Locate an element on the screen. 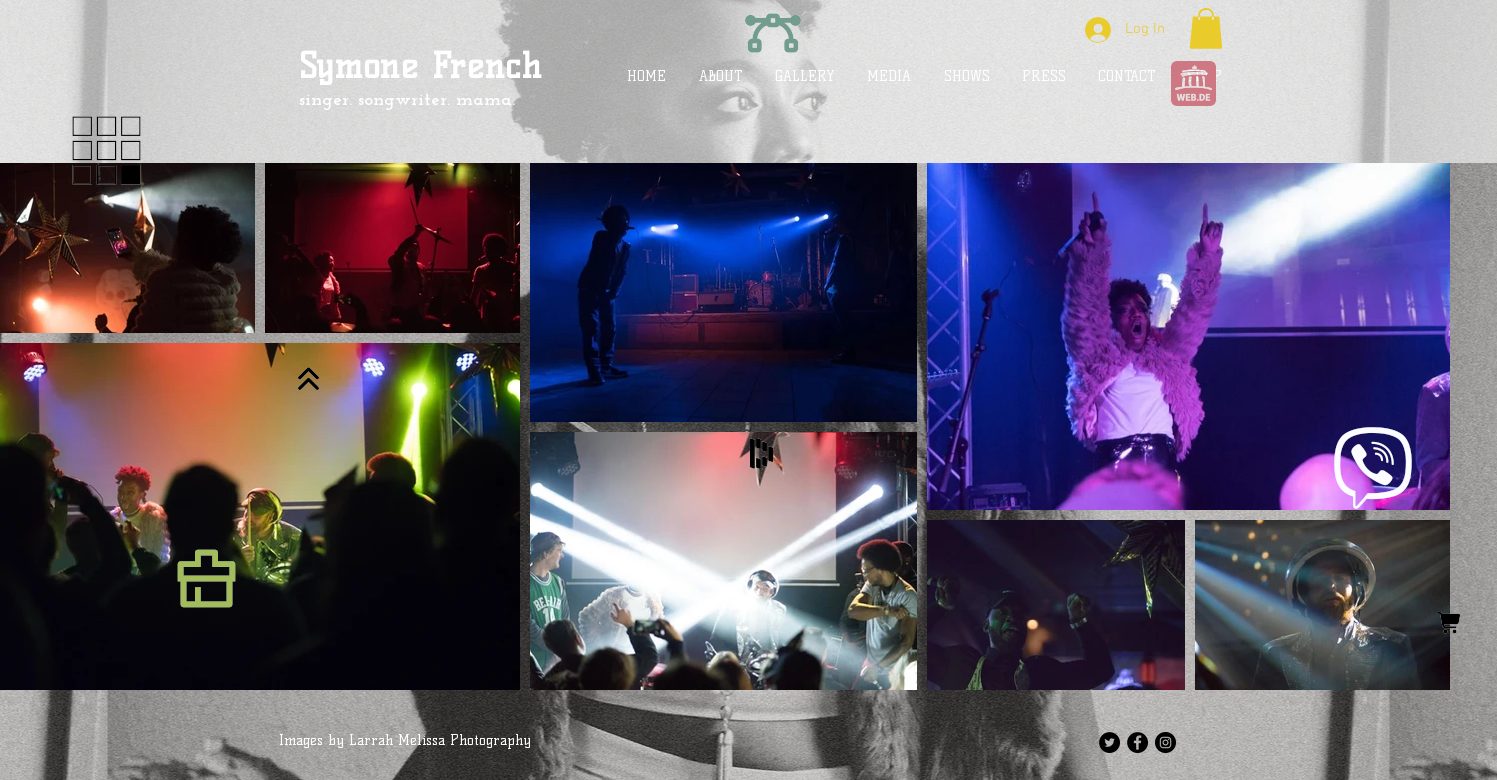  büromöbelexperte brand logo is located at coordinates (106, 150).